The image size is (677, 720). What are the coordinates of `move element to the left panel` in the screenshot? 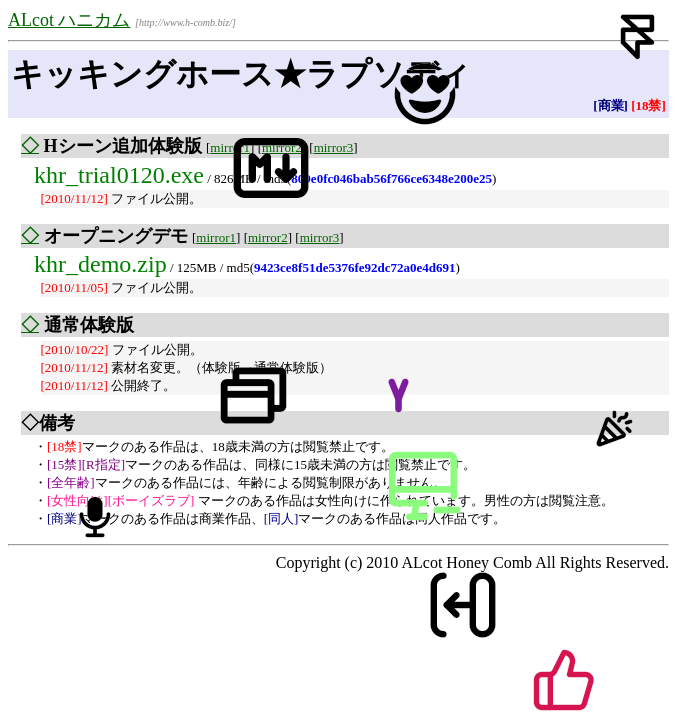 It's located at (463, 605).